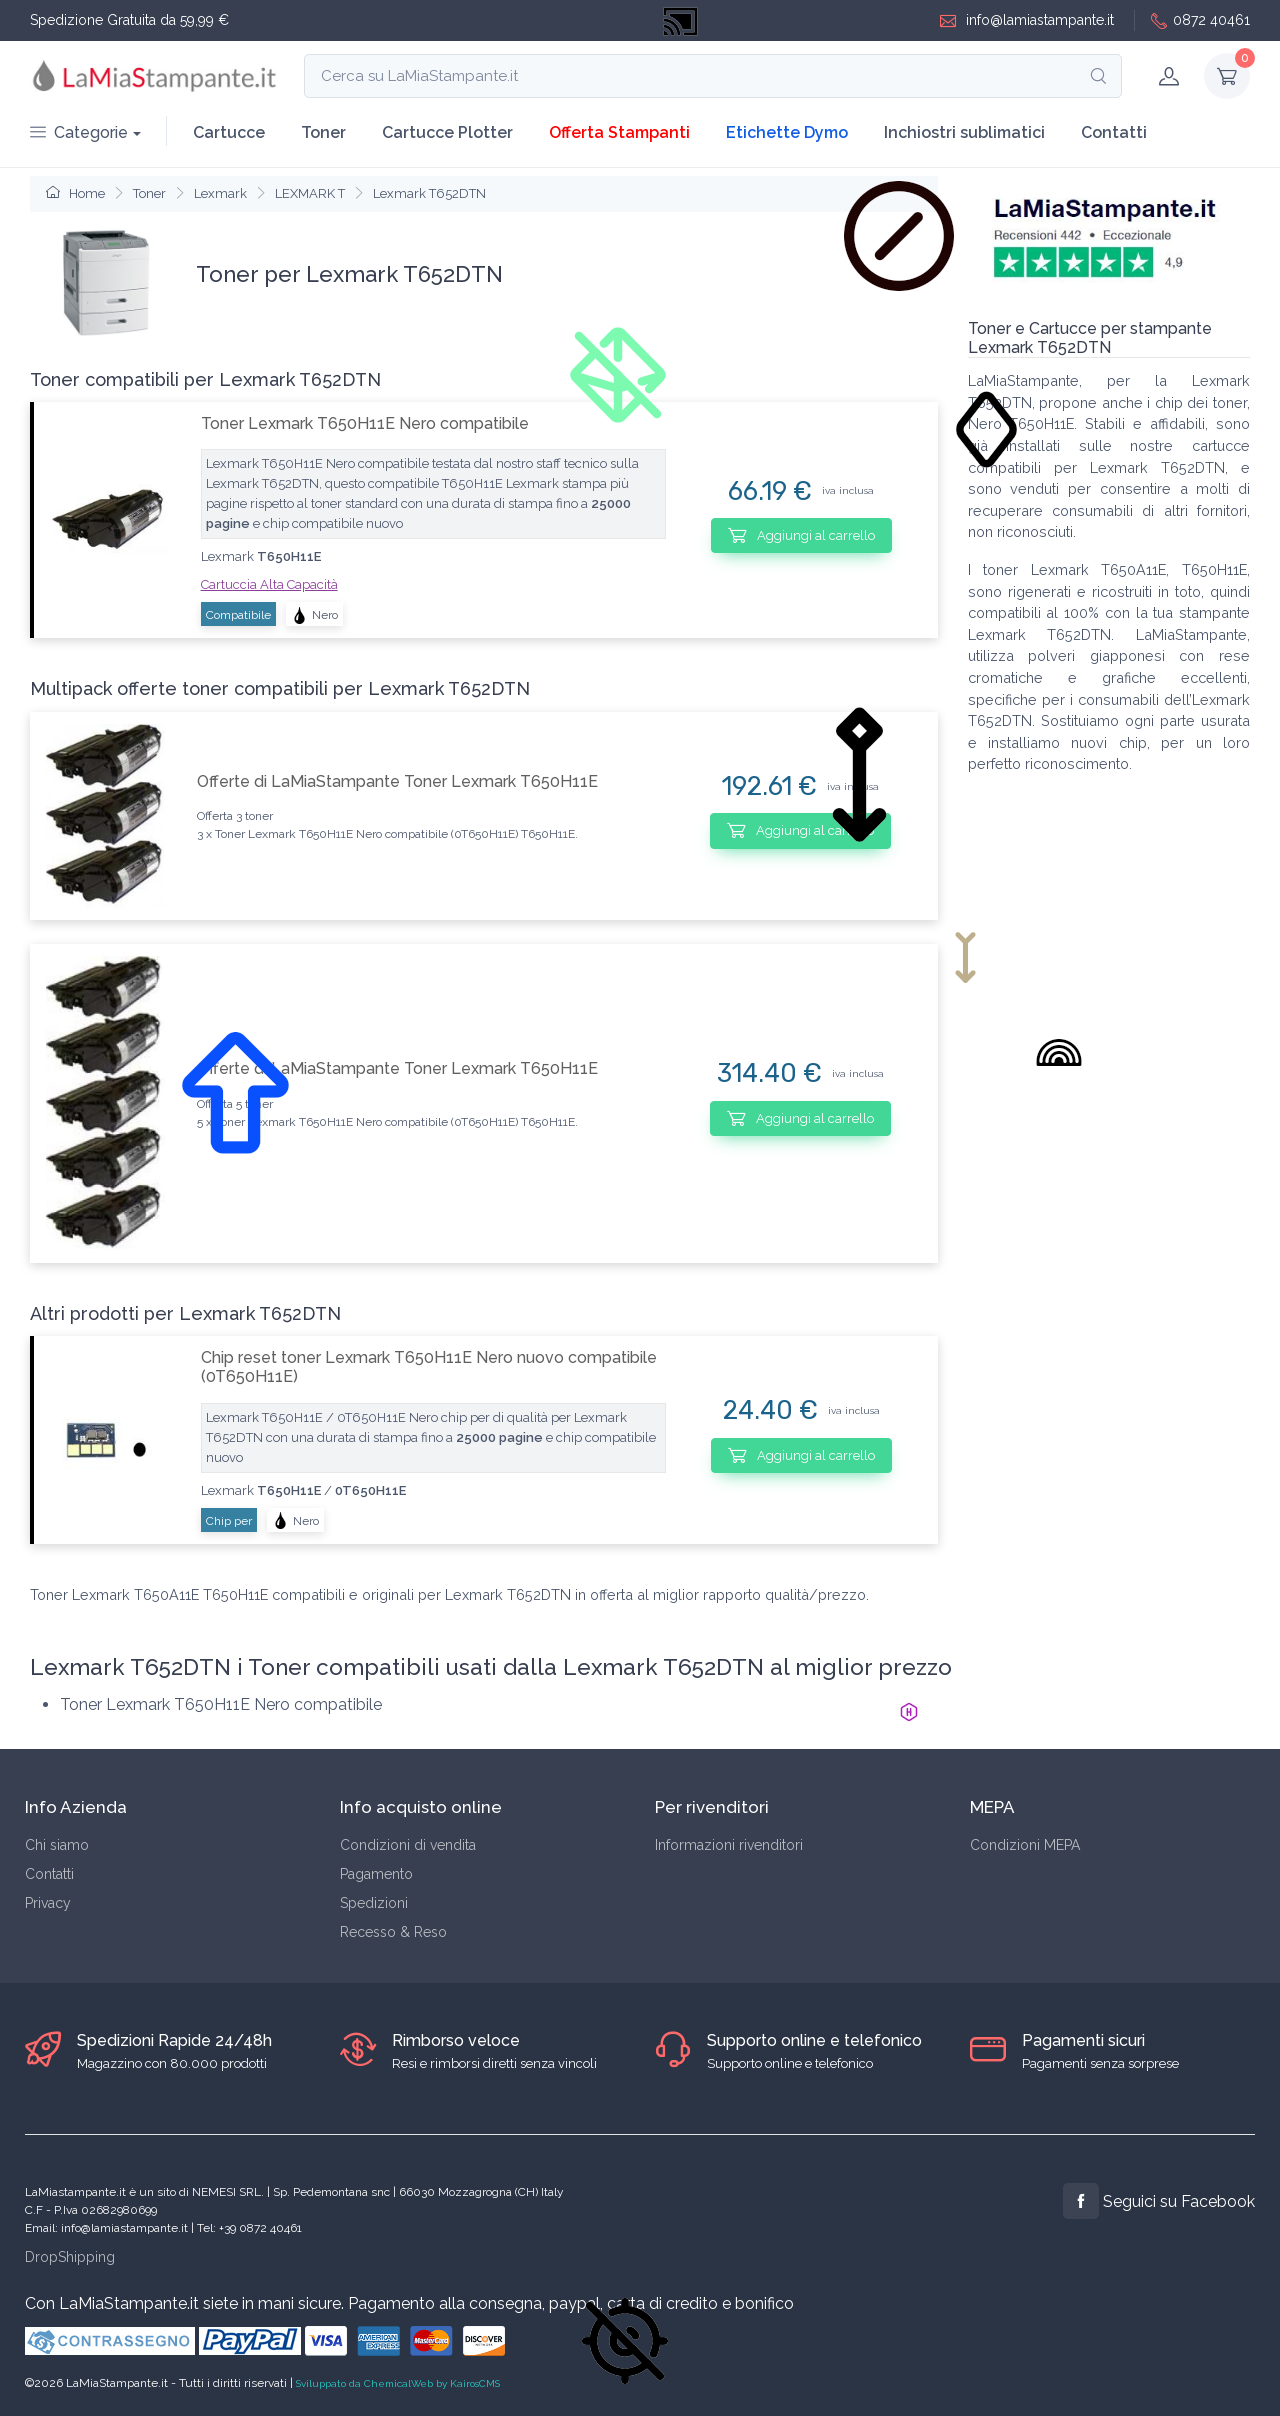  Describe the element at coordinates (235, 1091) in the screenshot. I see `upvote or like content` at that location.